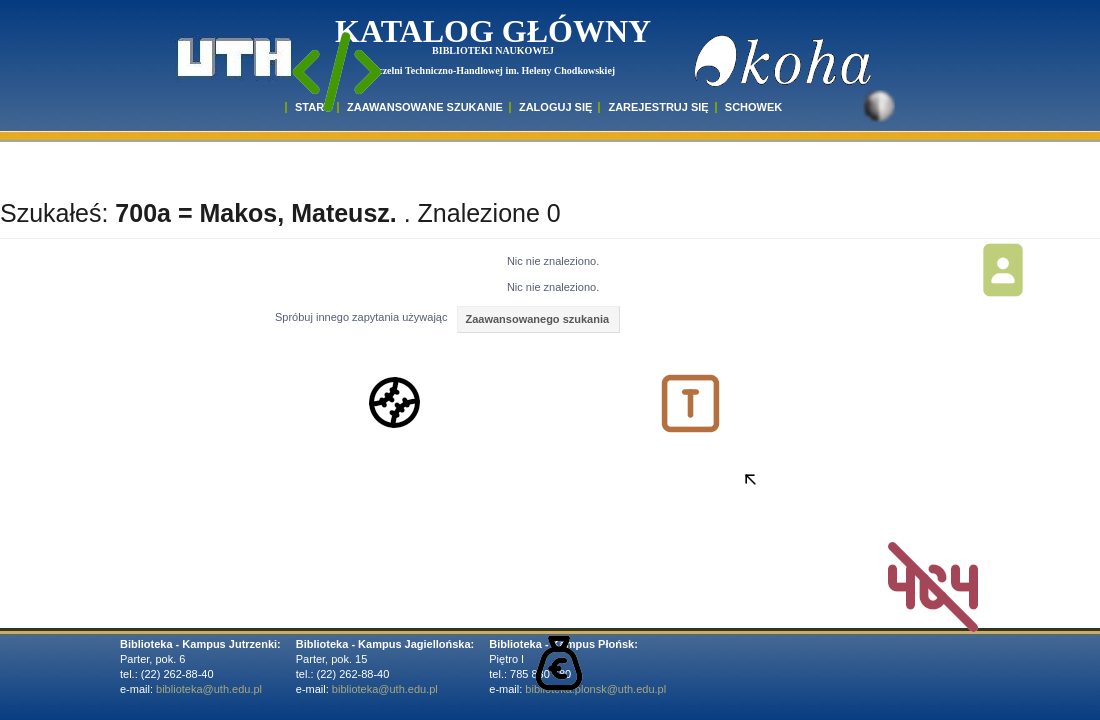  I want to click on view or edit source code, so click(337, 72).